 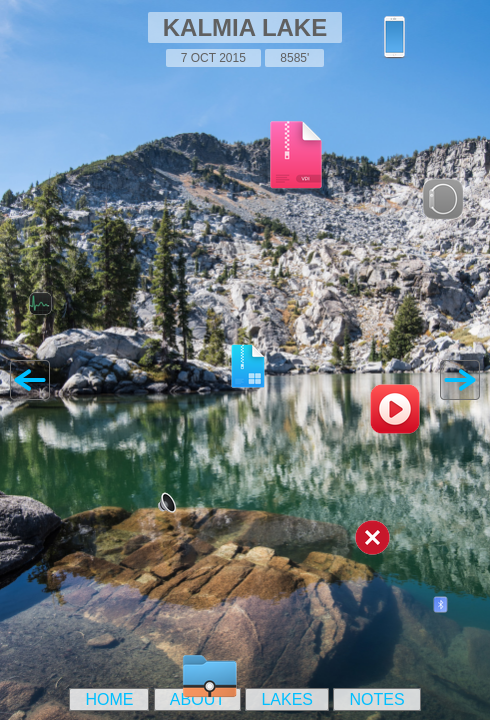 I want to click on open youtube music desktop app, so click(x=395, y=409).